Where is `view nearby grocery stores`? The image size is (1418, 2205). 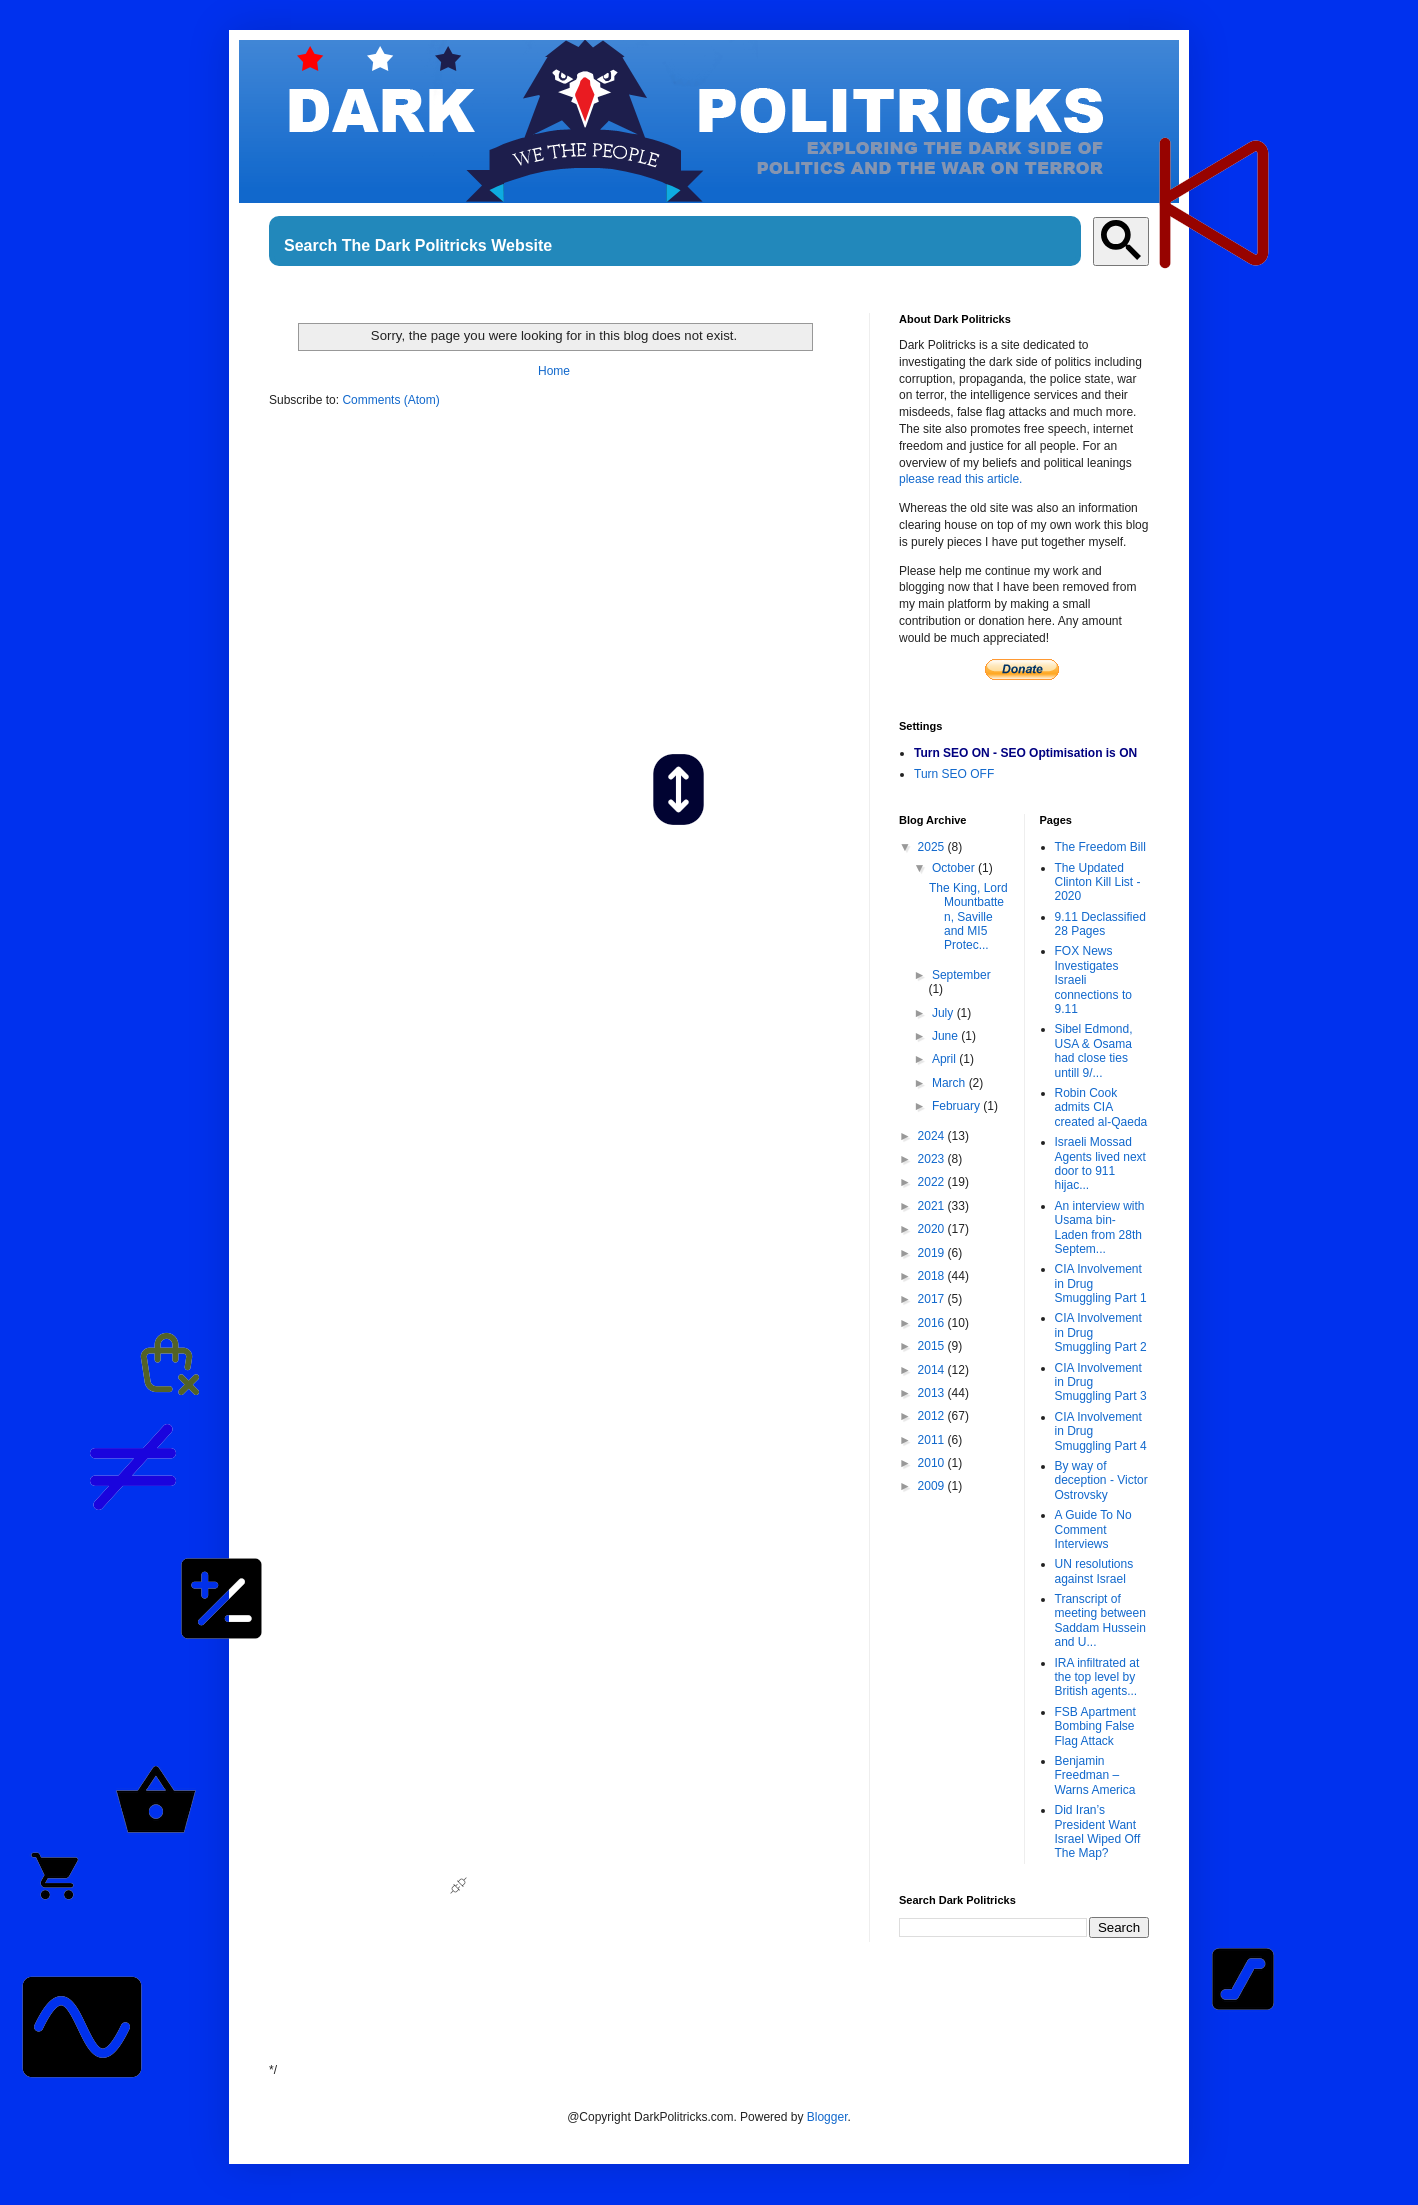 view nearby grocery stores is located at coordinates (57, 1876).